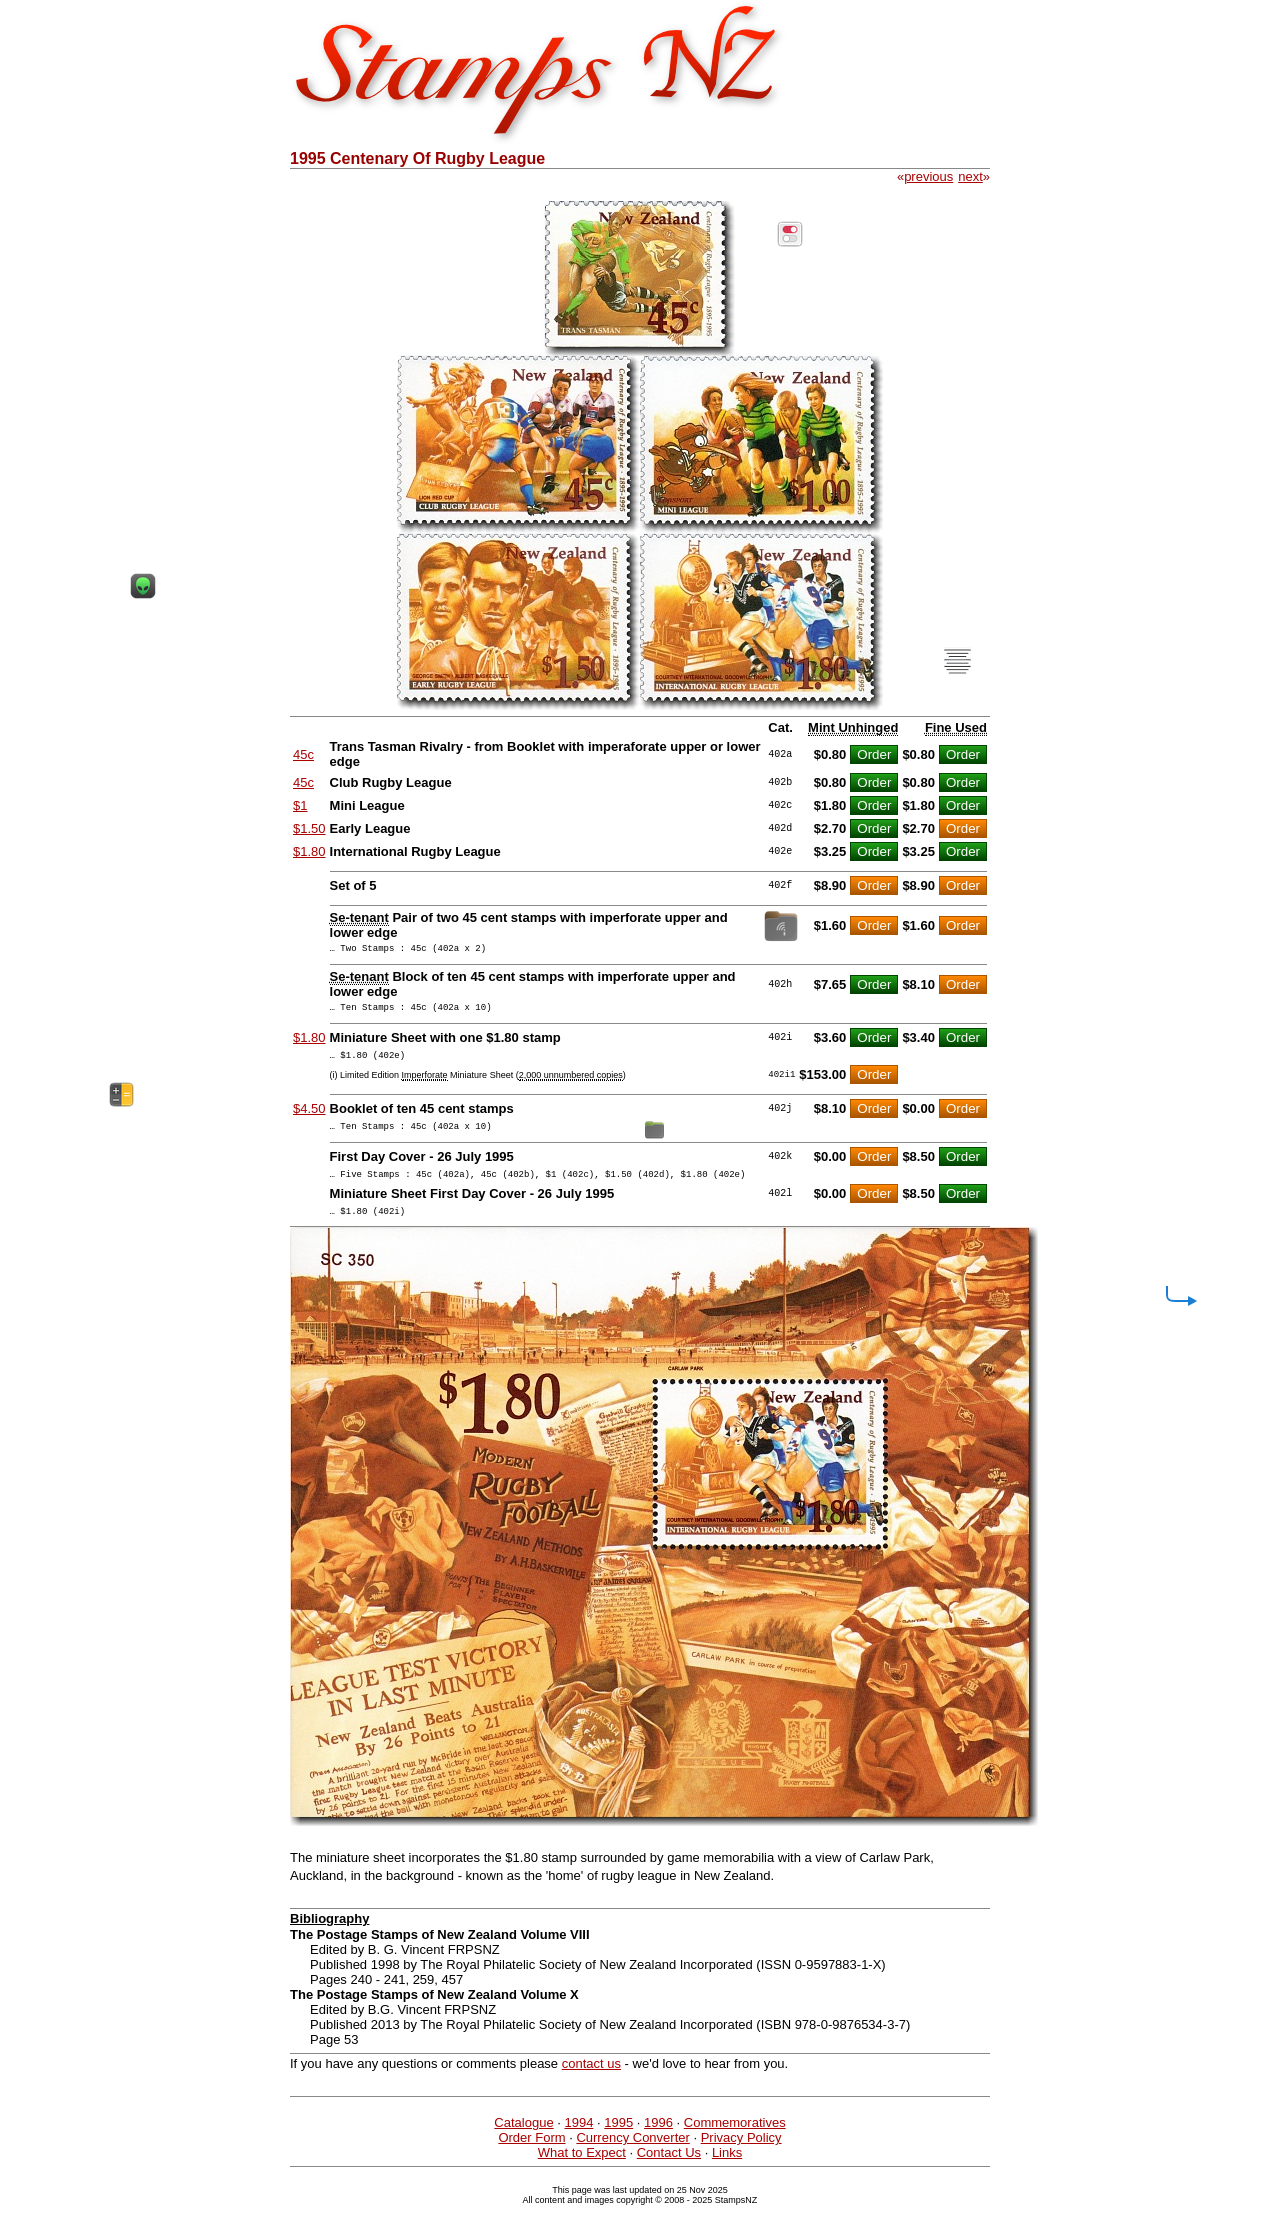 The height and width of the screenshot is (2223, 1280). Describe the element at coordinates (781, 926) in the screenshot. I see `open your insync cloud sync folder` at that location.